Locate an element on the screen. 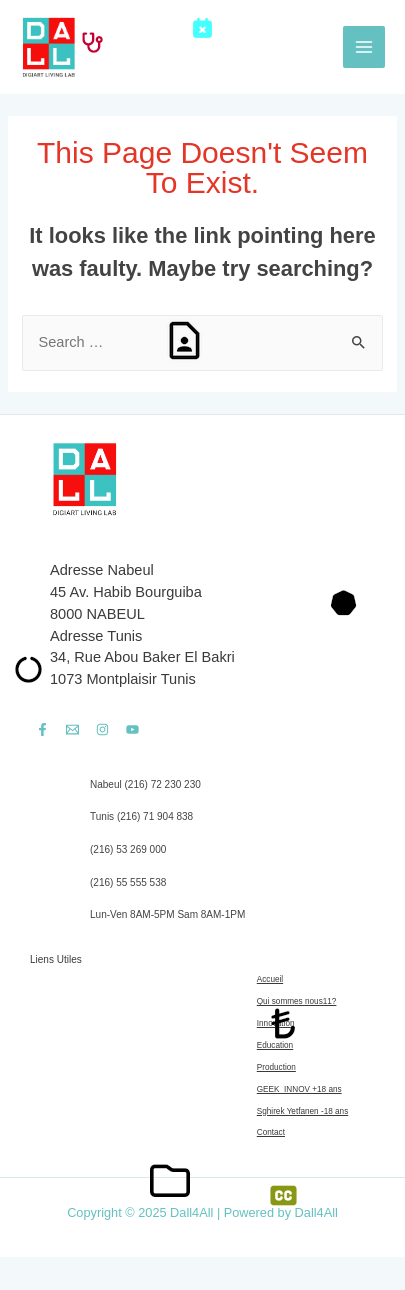 The height and width of the screenshot is (1290, 405). enable closed captions for video content is located at coordinates (283, 1195).